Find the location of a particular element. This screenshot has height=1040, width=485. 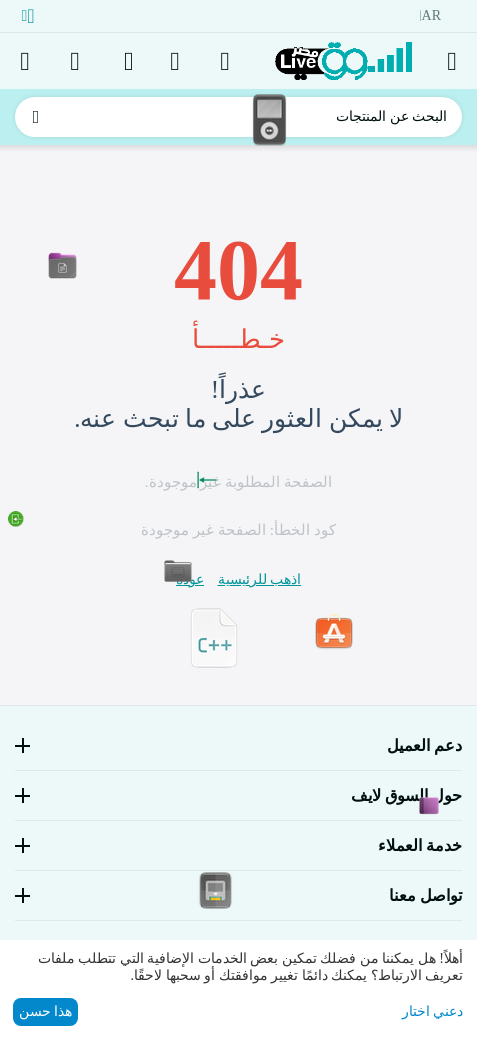

log out of your account is located at coordinates (16, 519).